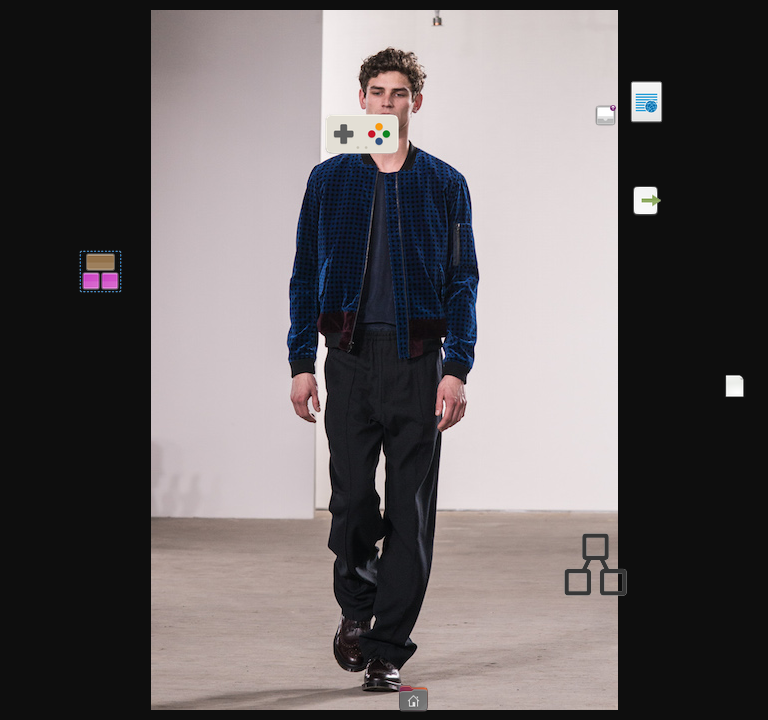 The image size is (768, 720). What do you see at coordinates (595, 564) in the screenshot?
I see `open gtk4 node editor application` at bounding box center [595, 564].